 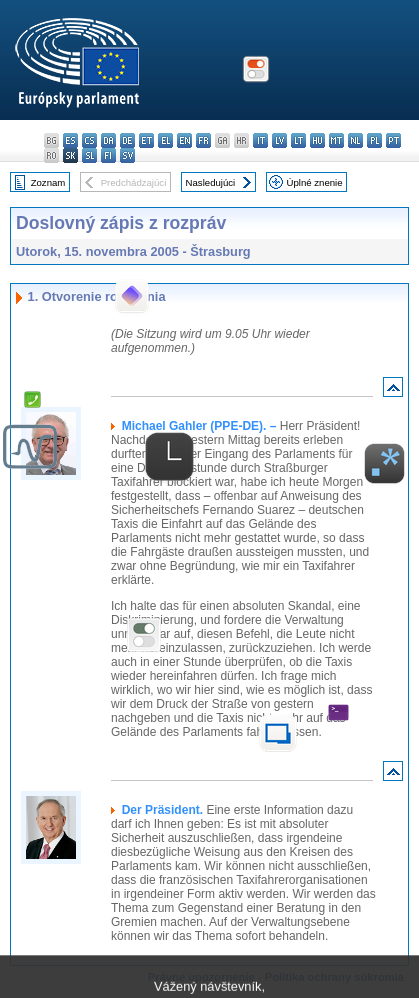 I want to click on view system resource usage and performance metrics, so click(x=30, y=445).